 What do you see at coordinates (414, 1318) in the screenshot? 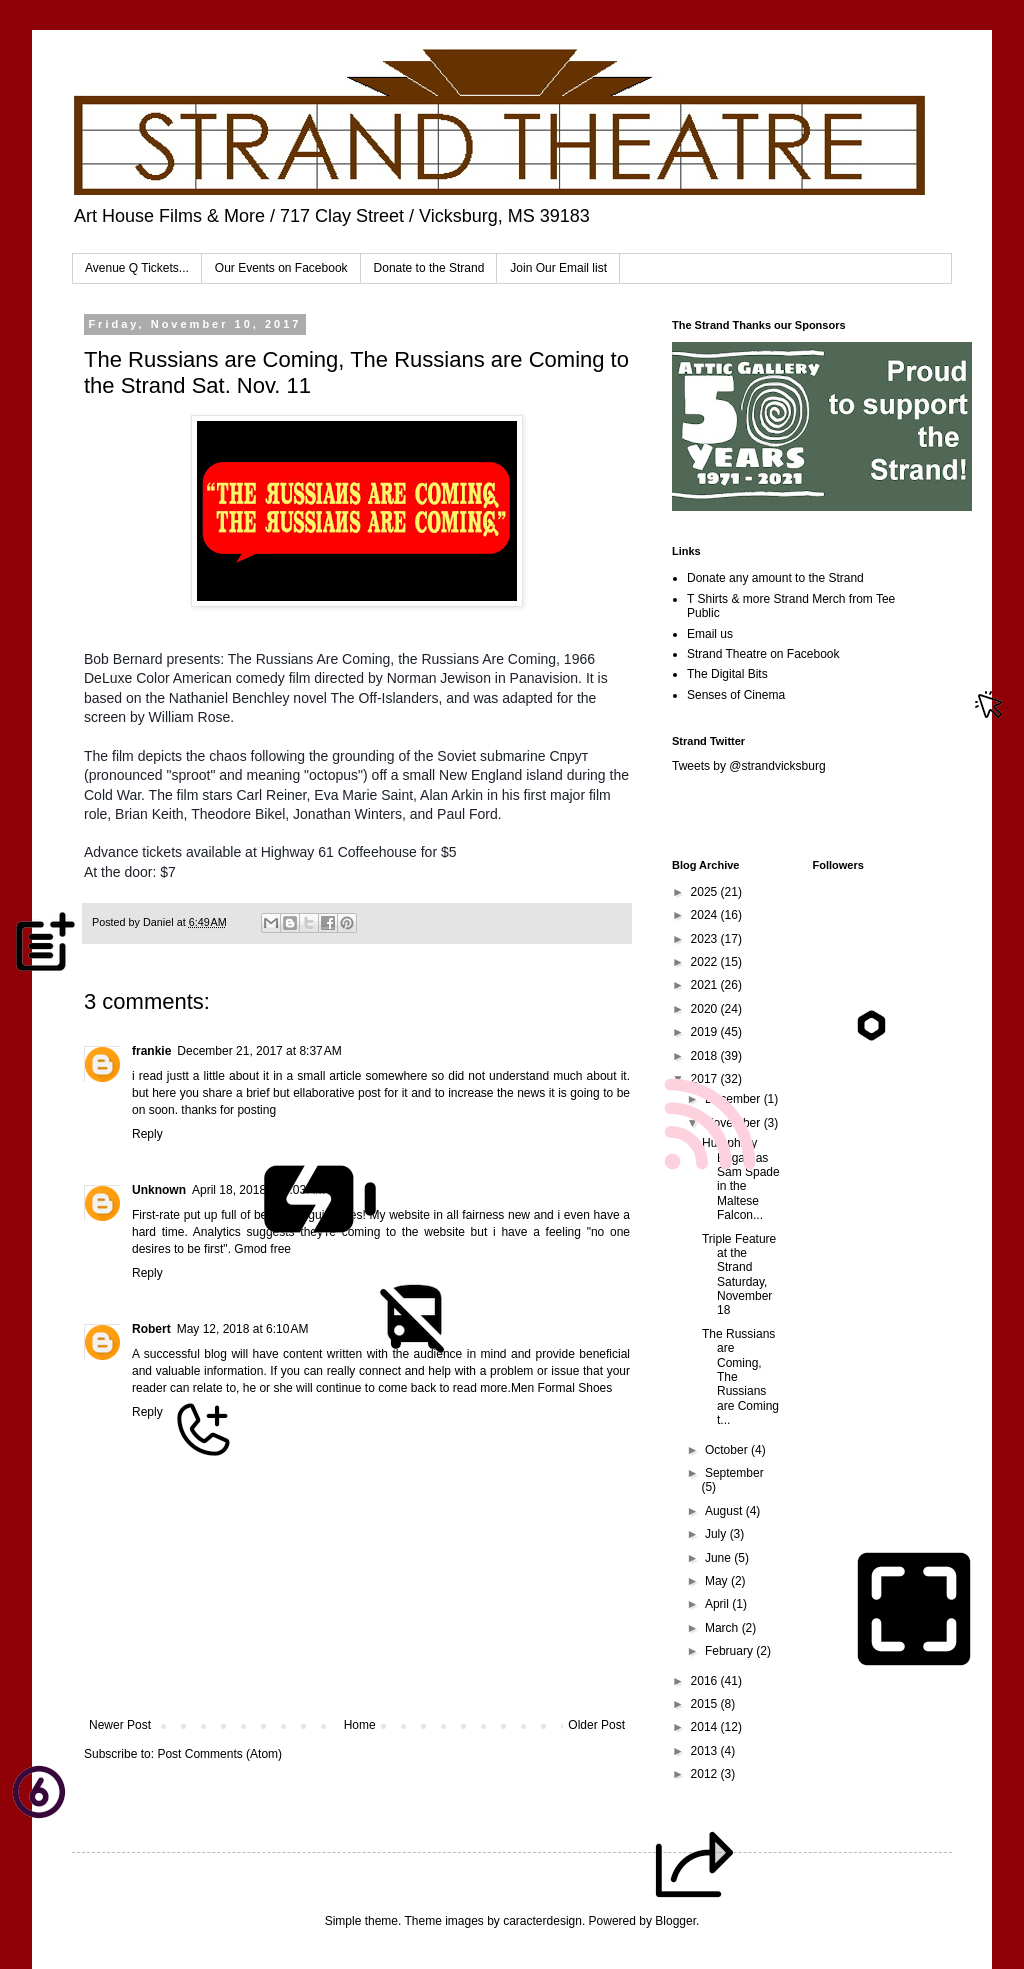
I see `no bus transfer available at this stop` at bounding box center [414, 1318].